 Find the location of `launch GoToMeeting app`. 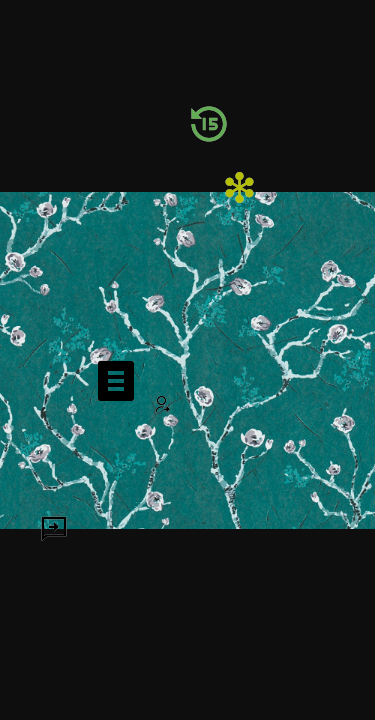

launch GoToMeeting app is located at coordinates (239, 187).